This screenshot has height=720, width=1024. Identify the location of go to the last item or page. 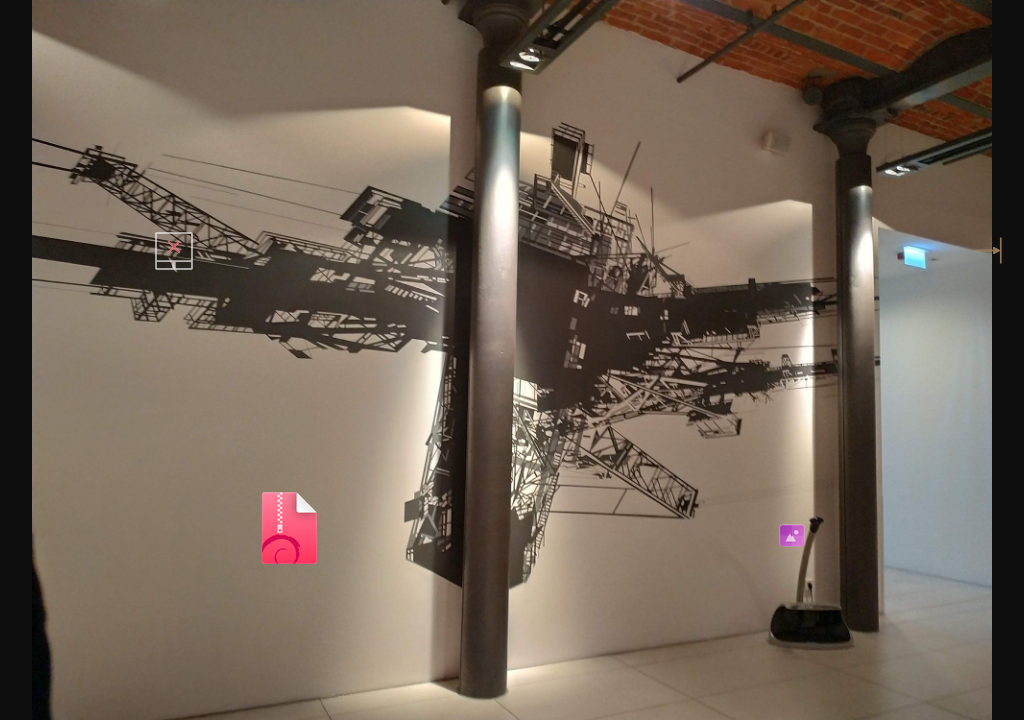
(988, 250).